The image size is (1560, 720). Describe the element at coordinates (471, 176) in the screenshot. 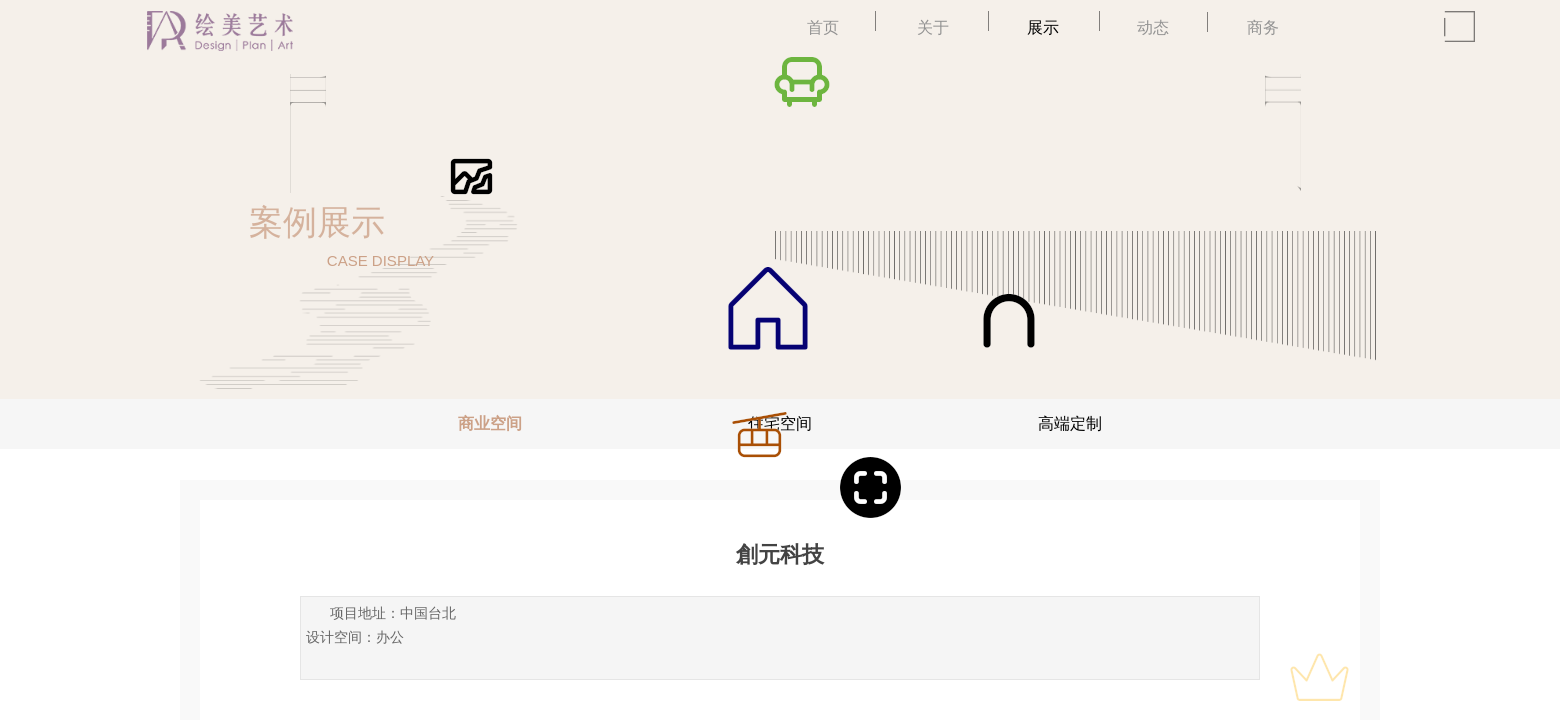

I see `indicates a broken or corrupted image file` at that location.